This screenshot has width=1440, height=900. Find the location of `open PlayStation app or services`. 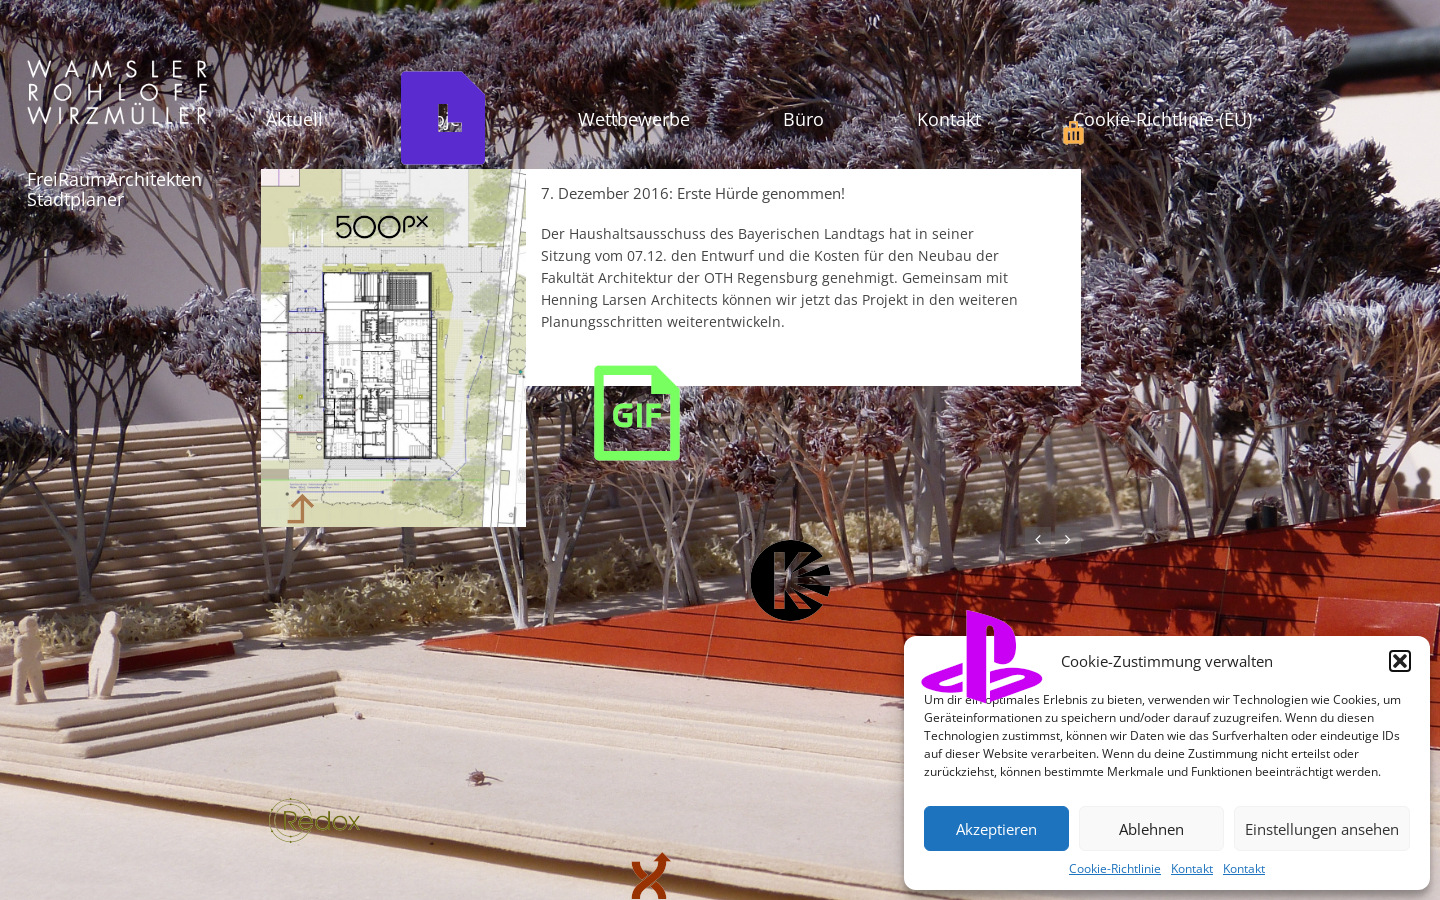

open PlayStation app or services is located at coordinates (983, 654).